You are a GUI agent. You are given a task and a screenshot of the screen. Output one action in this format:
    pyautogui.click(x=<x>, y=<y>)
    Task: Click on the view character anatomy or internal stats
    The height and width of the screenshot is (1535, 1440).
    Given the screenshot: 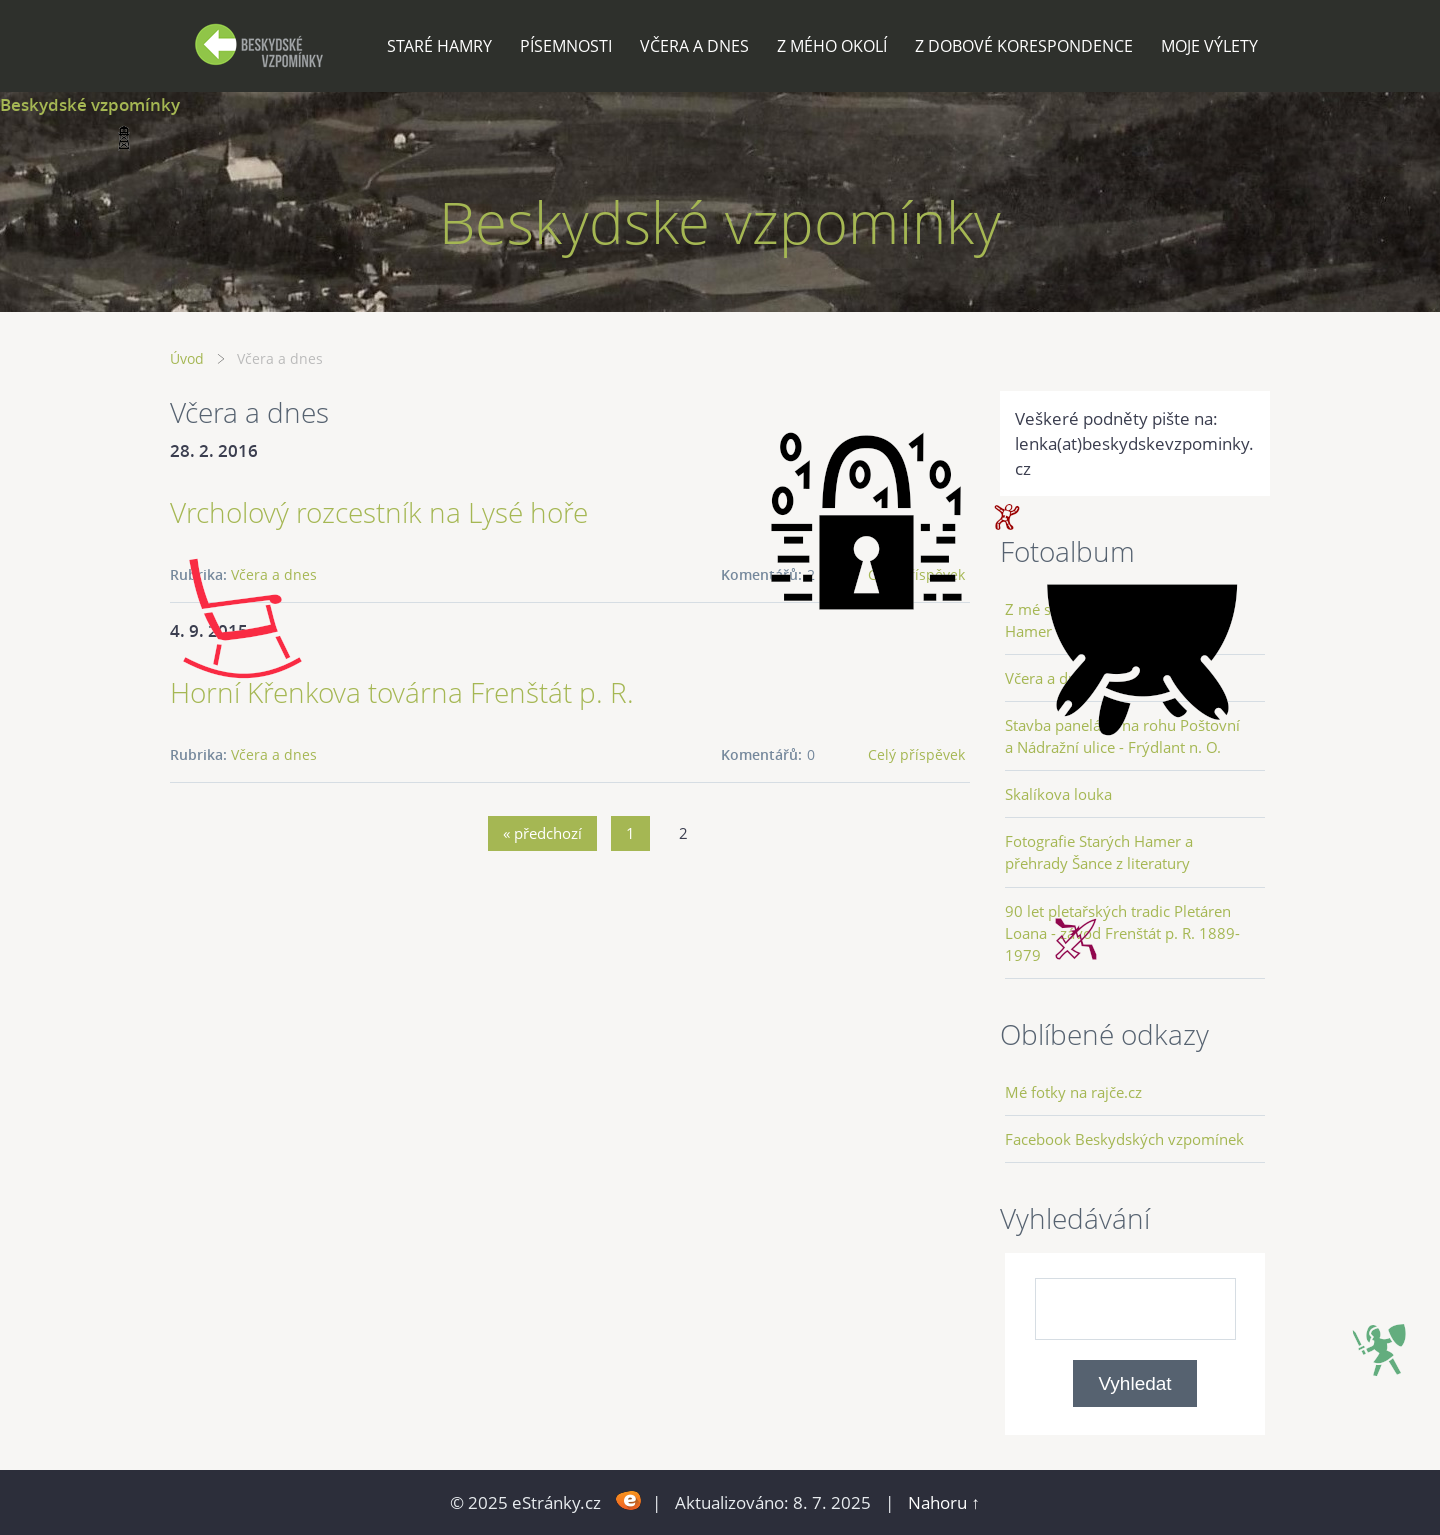 What is the action you would take?
    pyautogui.click(x=1007, y=517)
    